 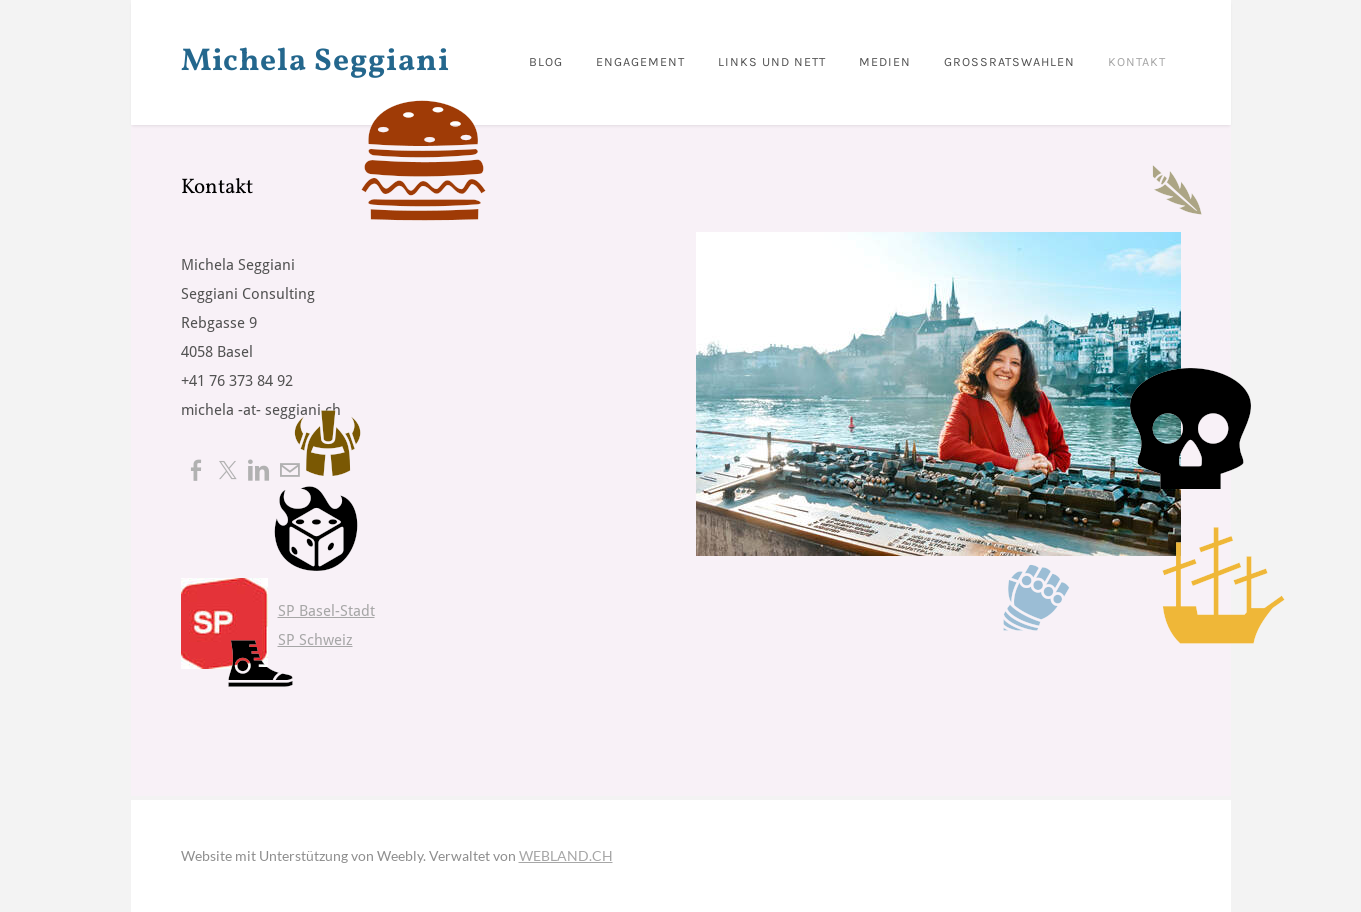 What do you see at coordinates (1036, 597) in the screenshot?
I see `select a melee or unarmed combat skill` at bounding box center [1036, 597].